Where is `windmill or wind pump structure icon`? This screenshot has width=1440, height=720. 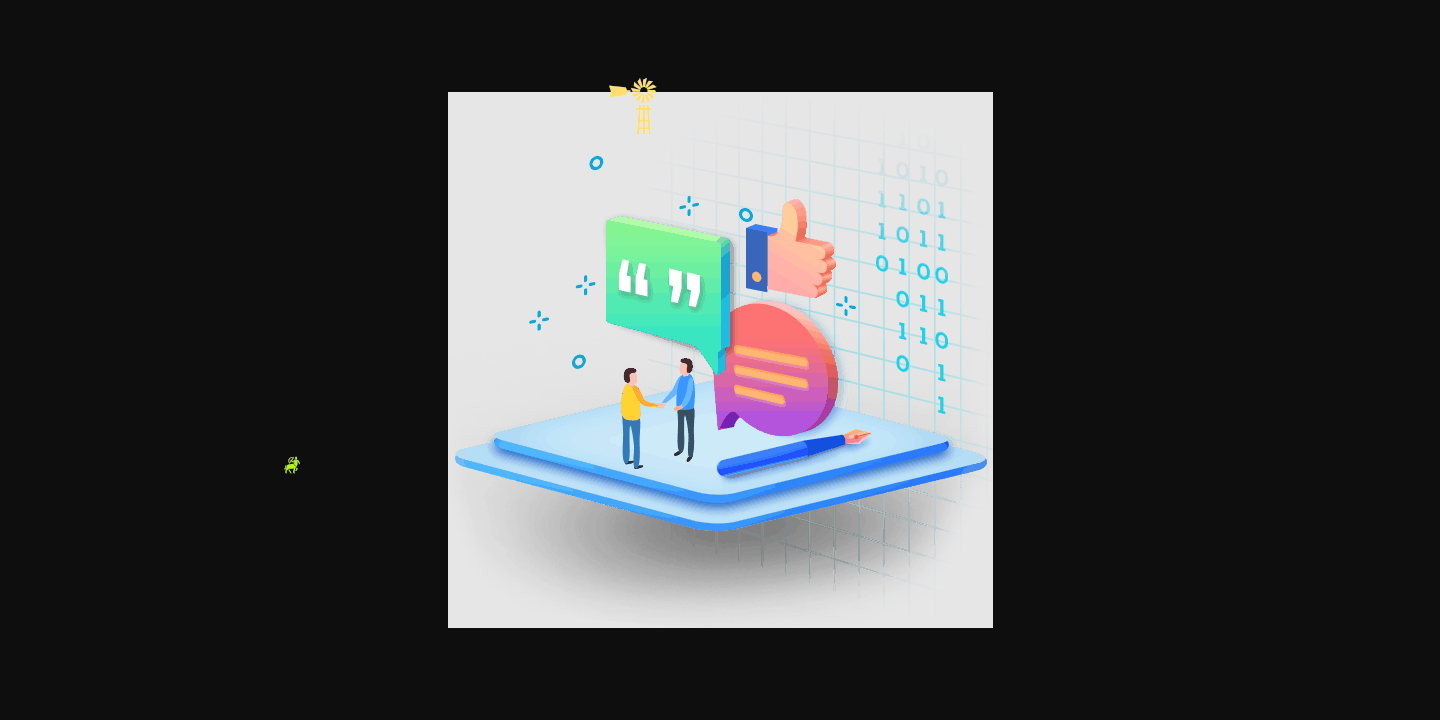
windmill or wind pump structure icon is located at coordinates (633, 105).